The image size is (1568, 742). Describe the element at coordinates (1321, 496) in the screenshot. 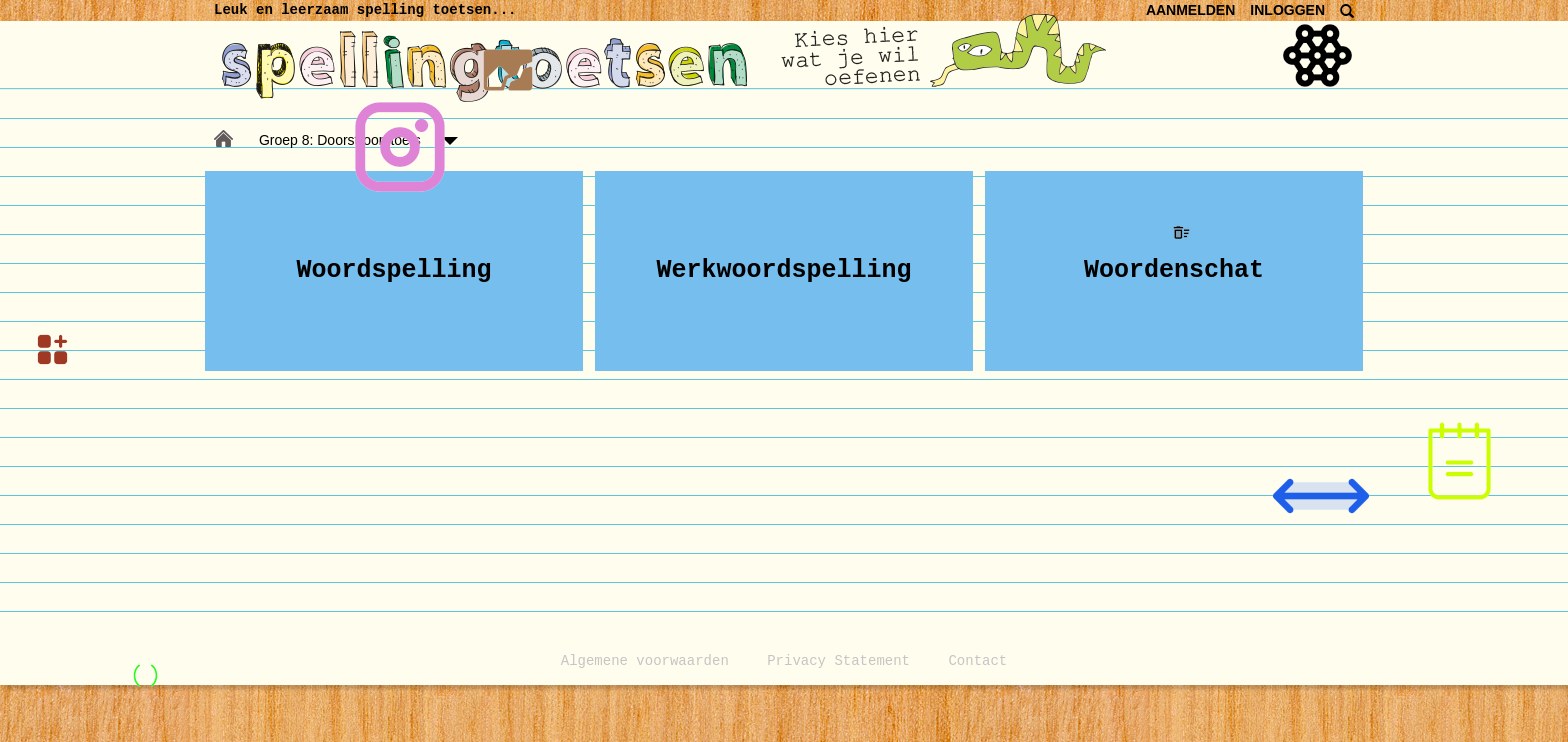

I see `resize element horizontally` at that location.